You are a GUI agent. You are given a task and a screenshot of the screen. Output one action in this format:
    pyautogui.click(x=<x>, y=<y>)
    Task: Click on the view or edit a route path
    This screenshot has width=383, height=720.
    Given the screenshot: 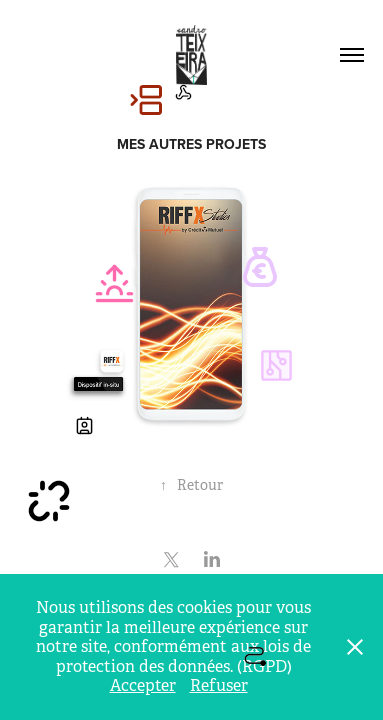 What is the action you would take?
    pyautogui.click(x=255, y=655)
    